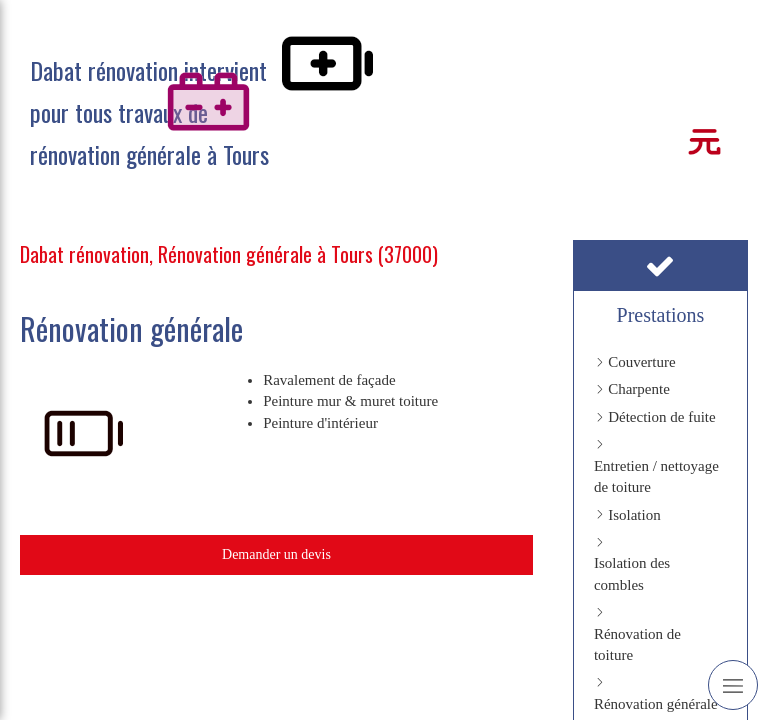 The image size is (768, 720). I want to click on indicates medium battery level, so click(82, 433).